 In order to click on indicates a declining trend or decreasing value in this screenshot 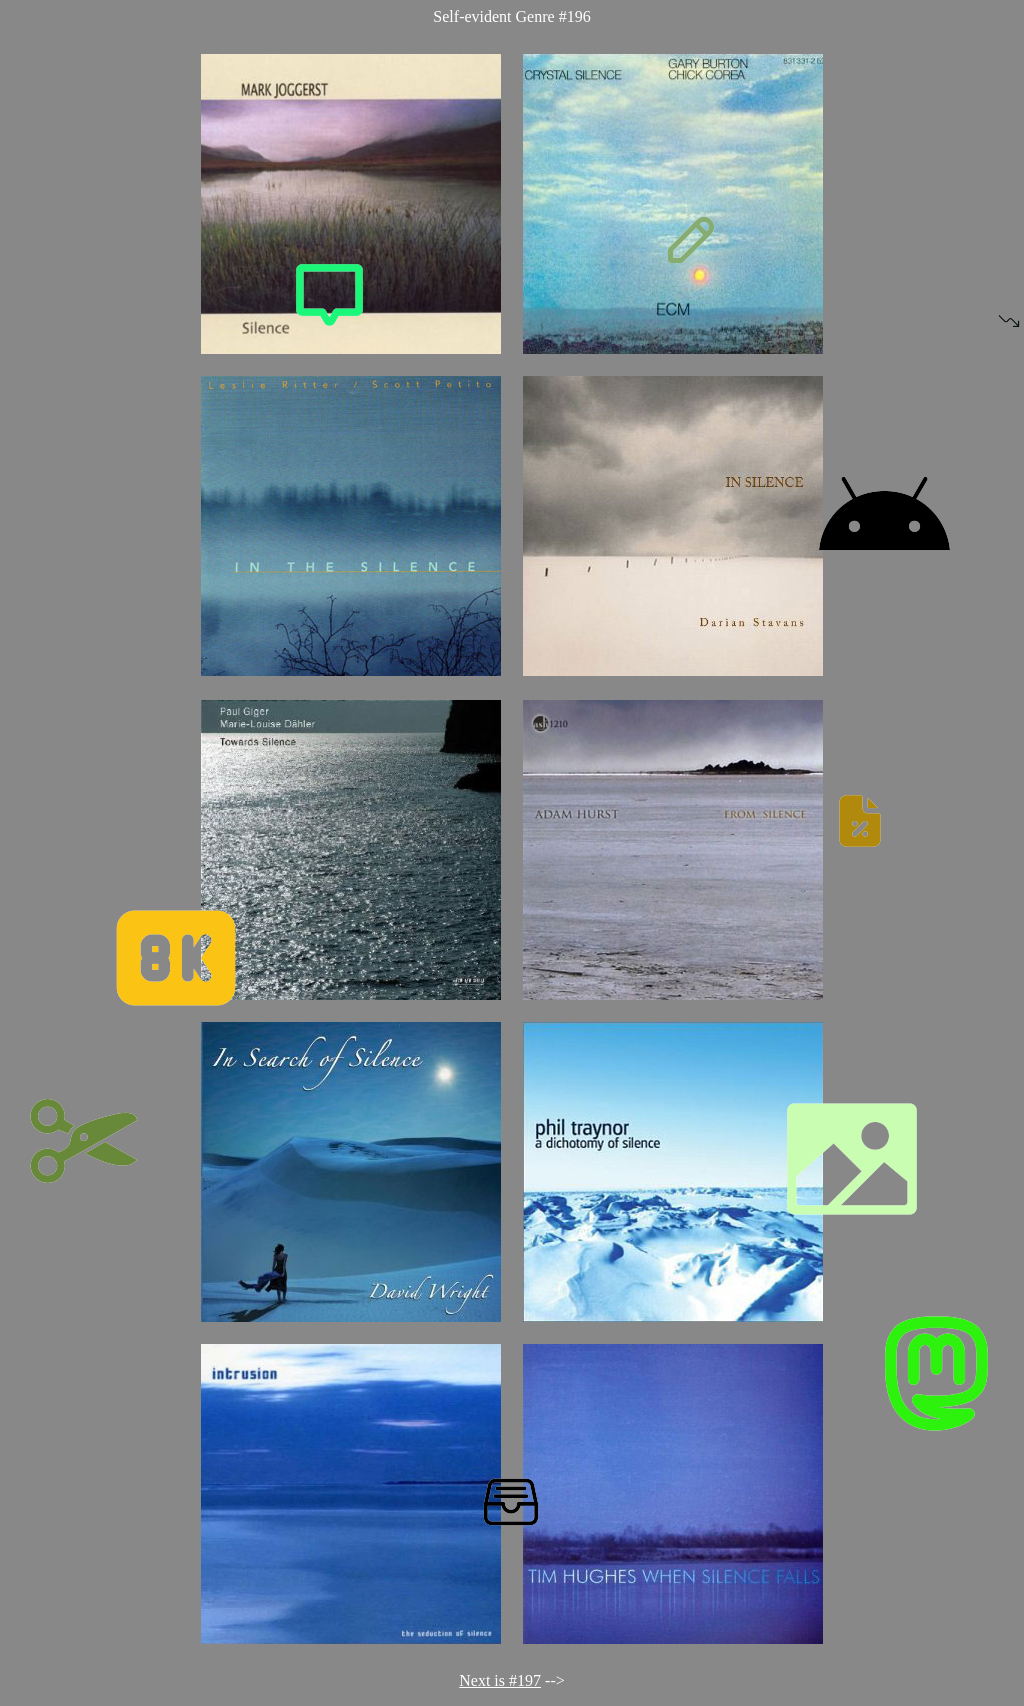, I will do `click(1009, 321)`.